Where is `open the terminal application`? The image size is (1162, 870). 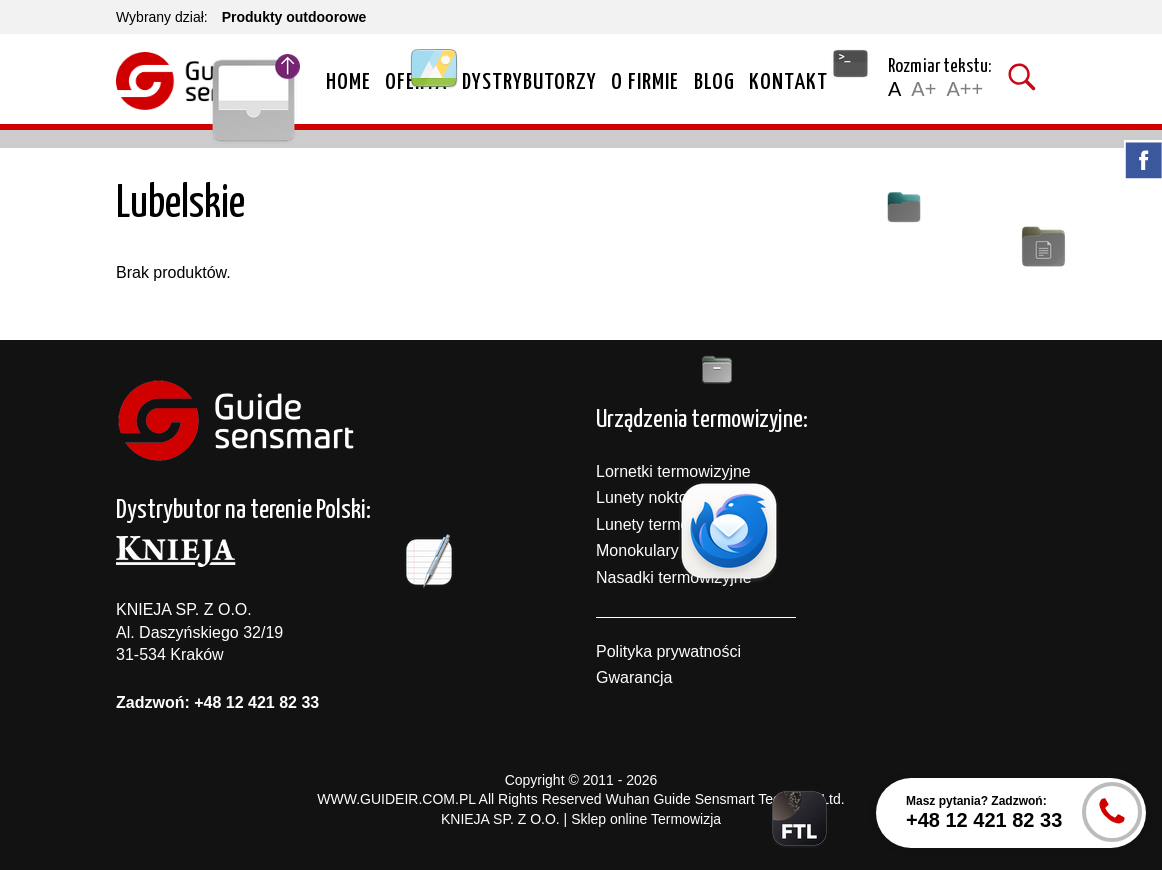
open the terminal application is located at coordinates (850, 63).